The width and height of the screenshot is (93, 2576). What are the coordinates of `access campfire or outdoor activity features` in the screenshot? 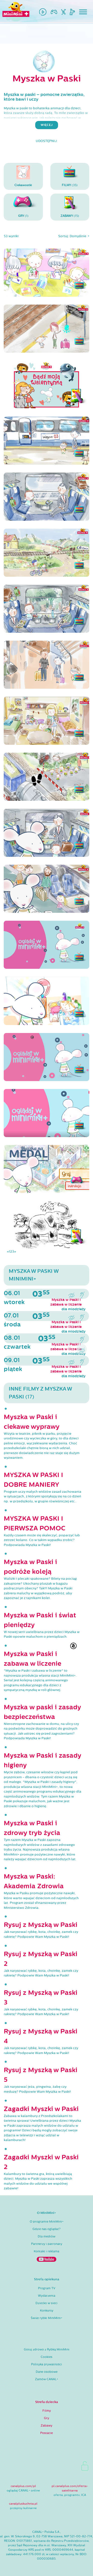 It's located at (67, 329).